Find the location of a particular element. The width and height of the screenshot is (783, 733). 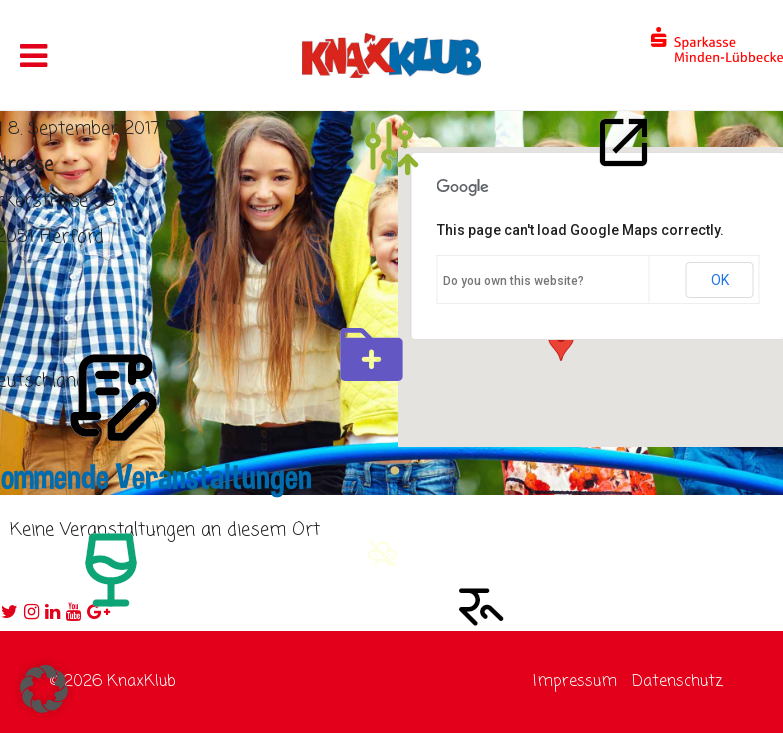

adjust settings or preferences is located at coordinates (389, 146).